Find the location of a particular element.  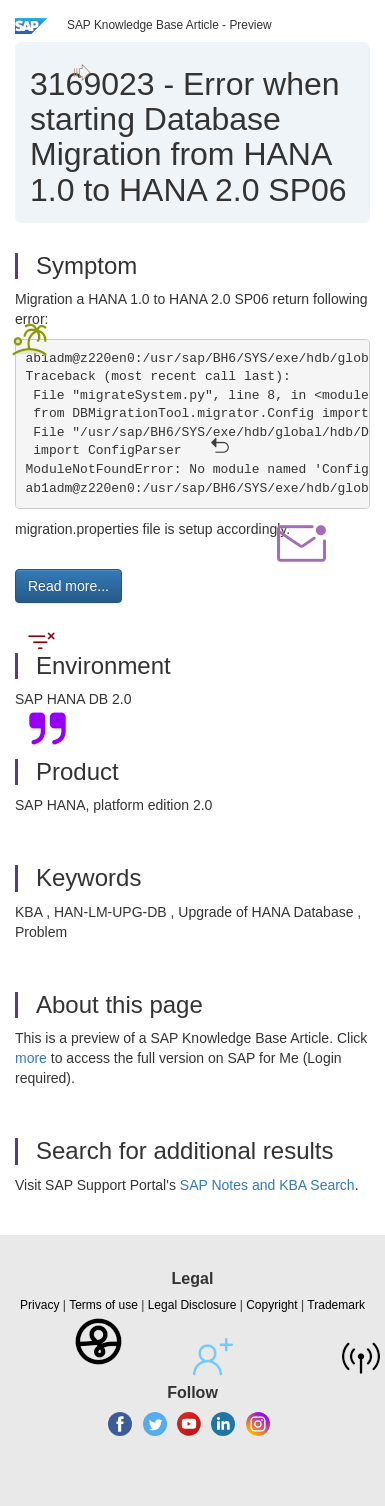

indicates unread messages or notifications is located at coordinates (301, 543).